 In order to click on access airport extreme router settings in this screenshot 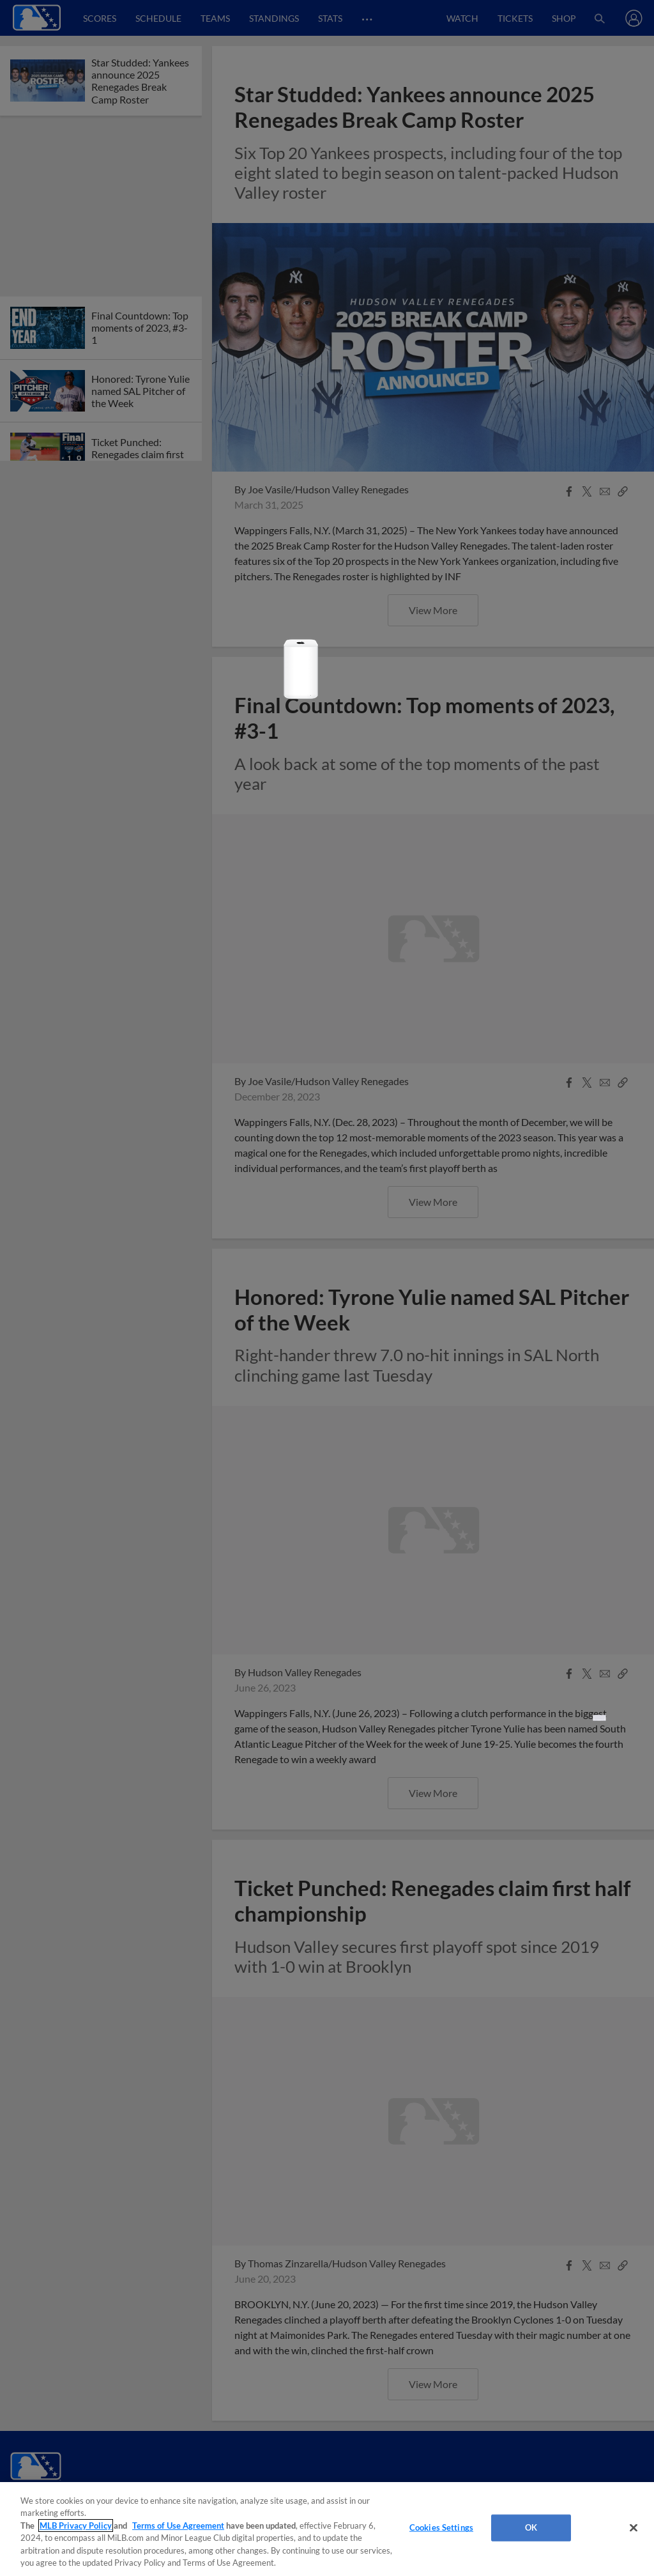, I will do `click(301, 668)`.